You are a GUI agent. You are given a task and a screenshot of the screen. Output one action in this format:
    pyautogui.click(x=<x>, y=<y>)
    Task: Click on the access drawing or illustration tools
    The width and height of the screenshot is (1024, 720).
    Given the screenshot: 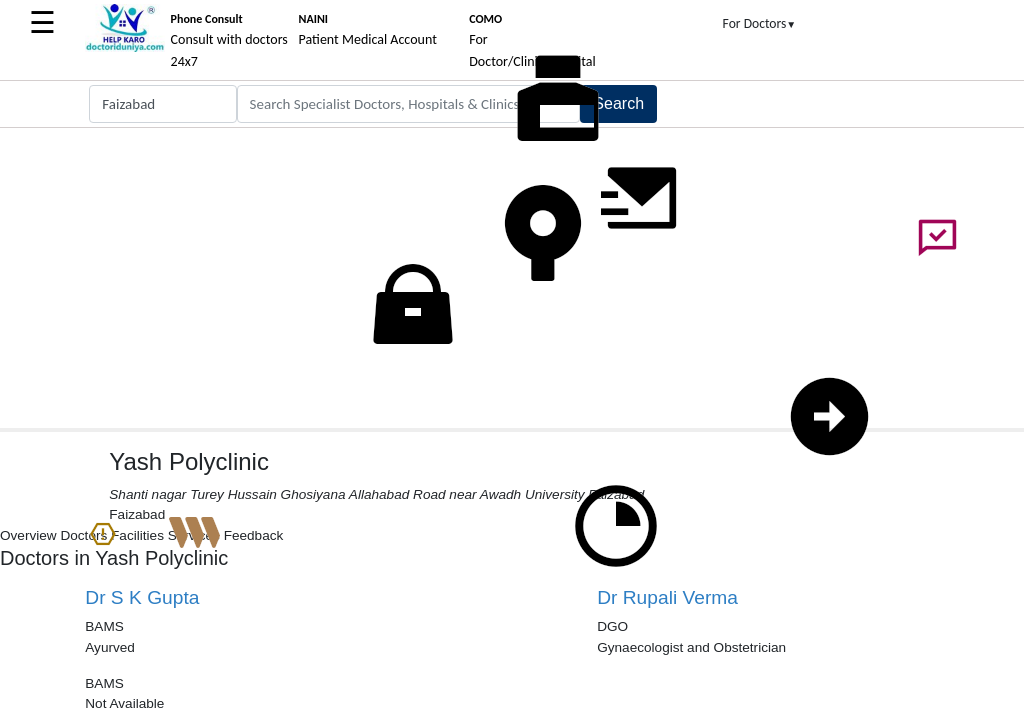 What is the action you would take?
    pyautogui.click(x=558, y=96)
    